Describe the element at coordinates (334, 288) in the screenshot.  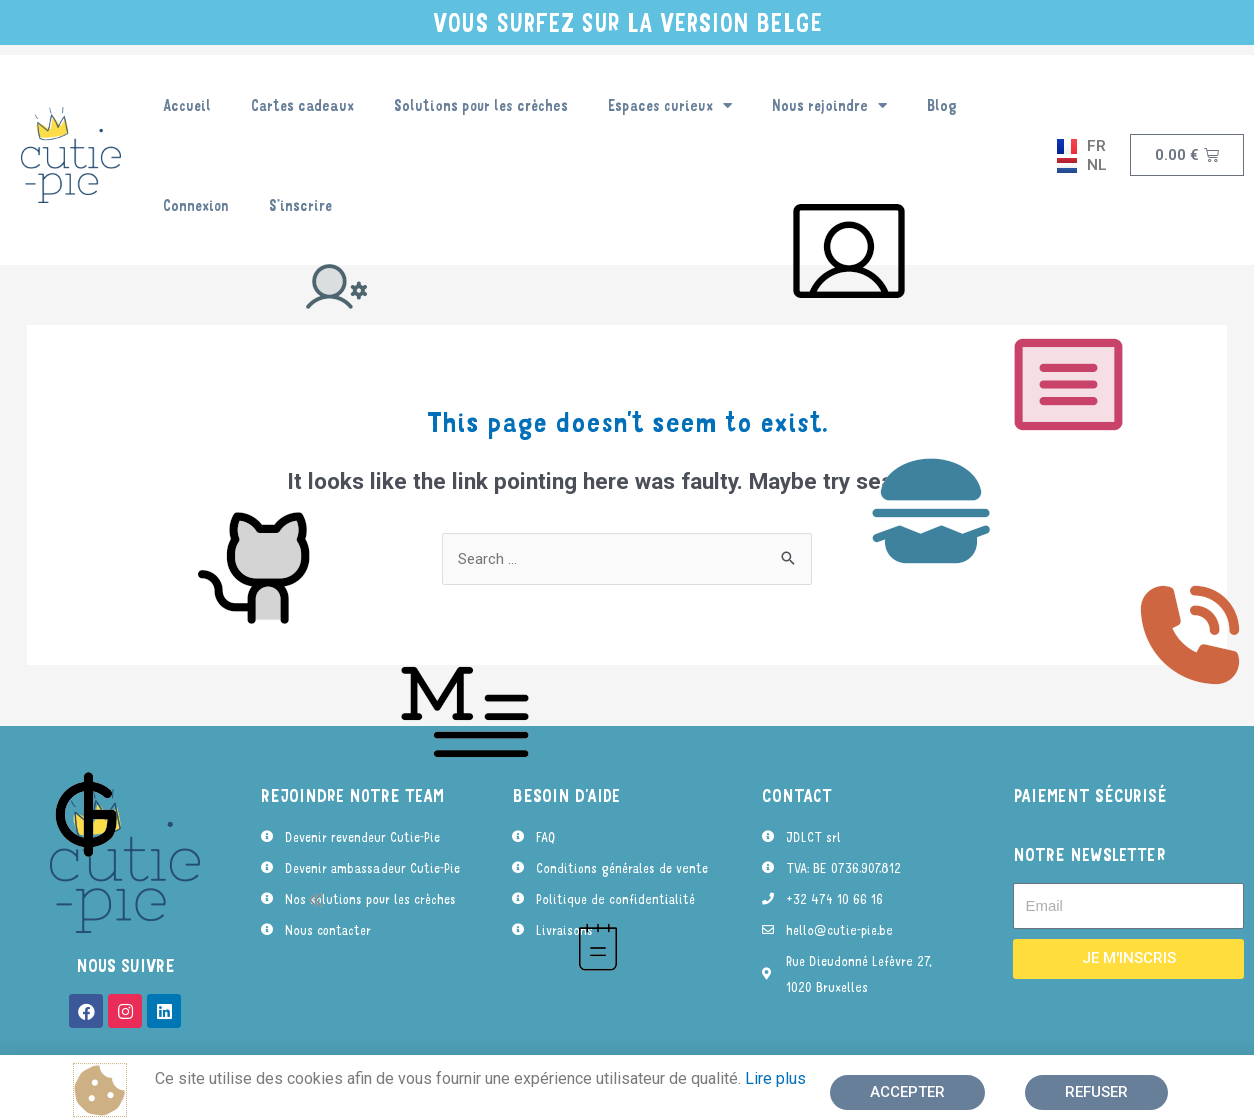
I see `access user settings or preferences` at that location.